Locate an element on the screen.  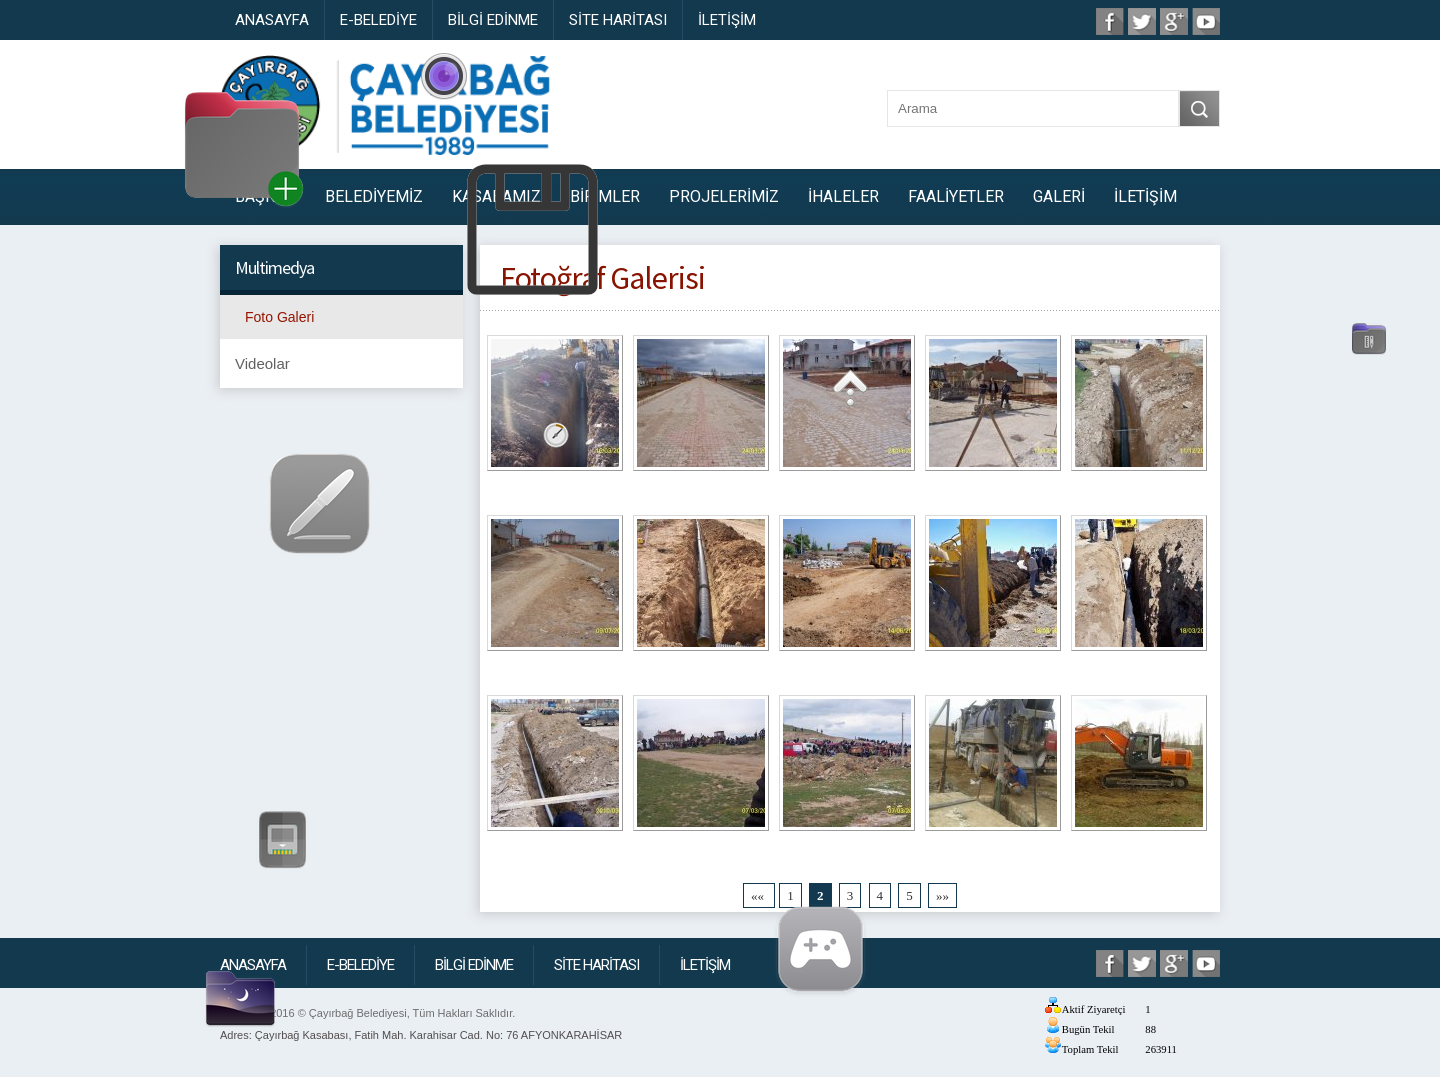
access games settings or preferences is located at coordinates (820, 950).